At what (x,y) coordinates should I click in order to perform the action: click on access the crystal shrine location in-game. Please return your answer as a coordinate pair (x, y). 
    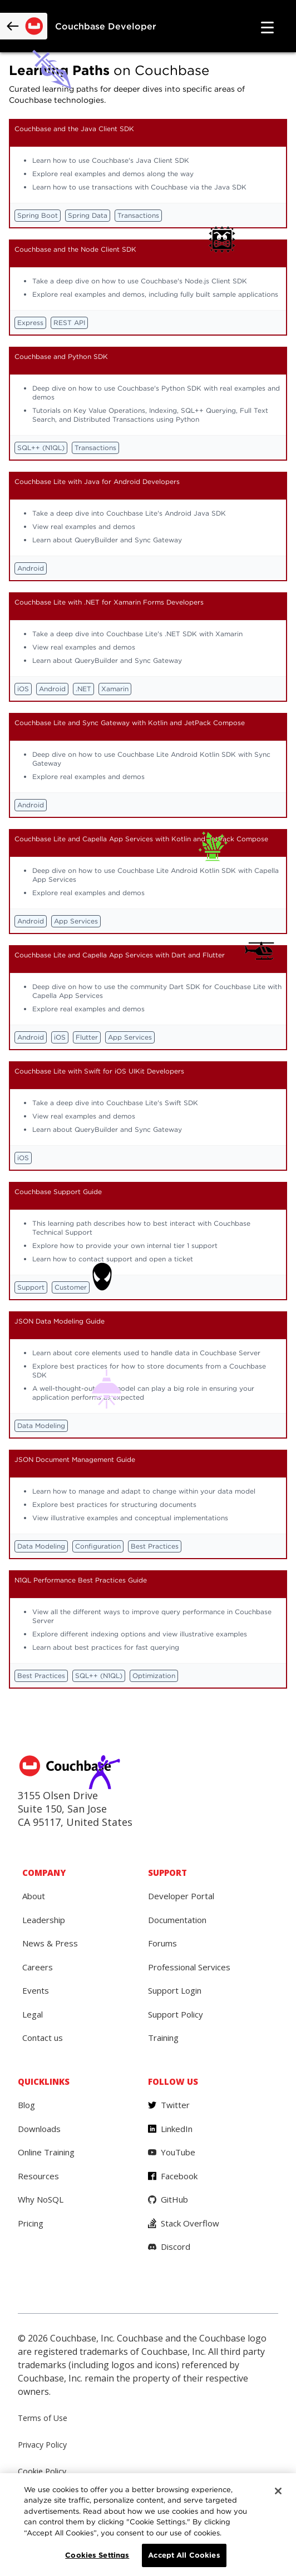
    Looking at the image, I should click on (213, 846).